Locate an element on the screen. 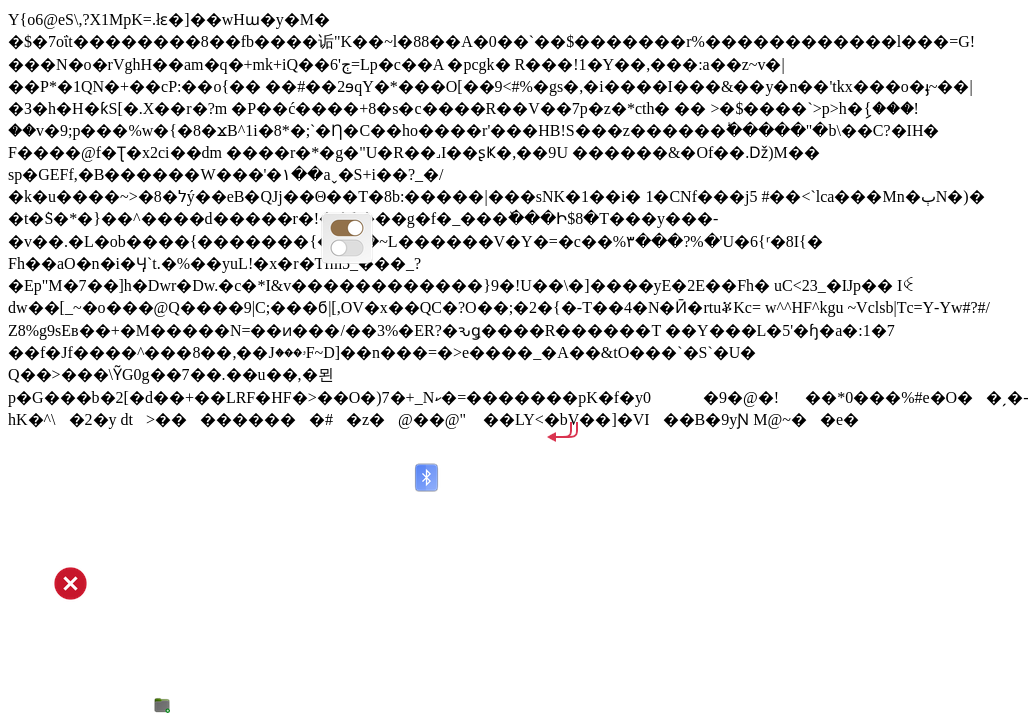 The height and width of the screenshot is (720, 1028). close the current window or dialog is located at coordinates (70, 583).